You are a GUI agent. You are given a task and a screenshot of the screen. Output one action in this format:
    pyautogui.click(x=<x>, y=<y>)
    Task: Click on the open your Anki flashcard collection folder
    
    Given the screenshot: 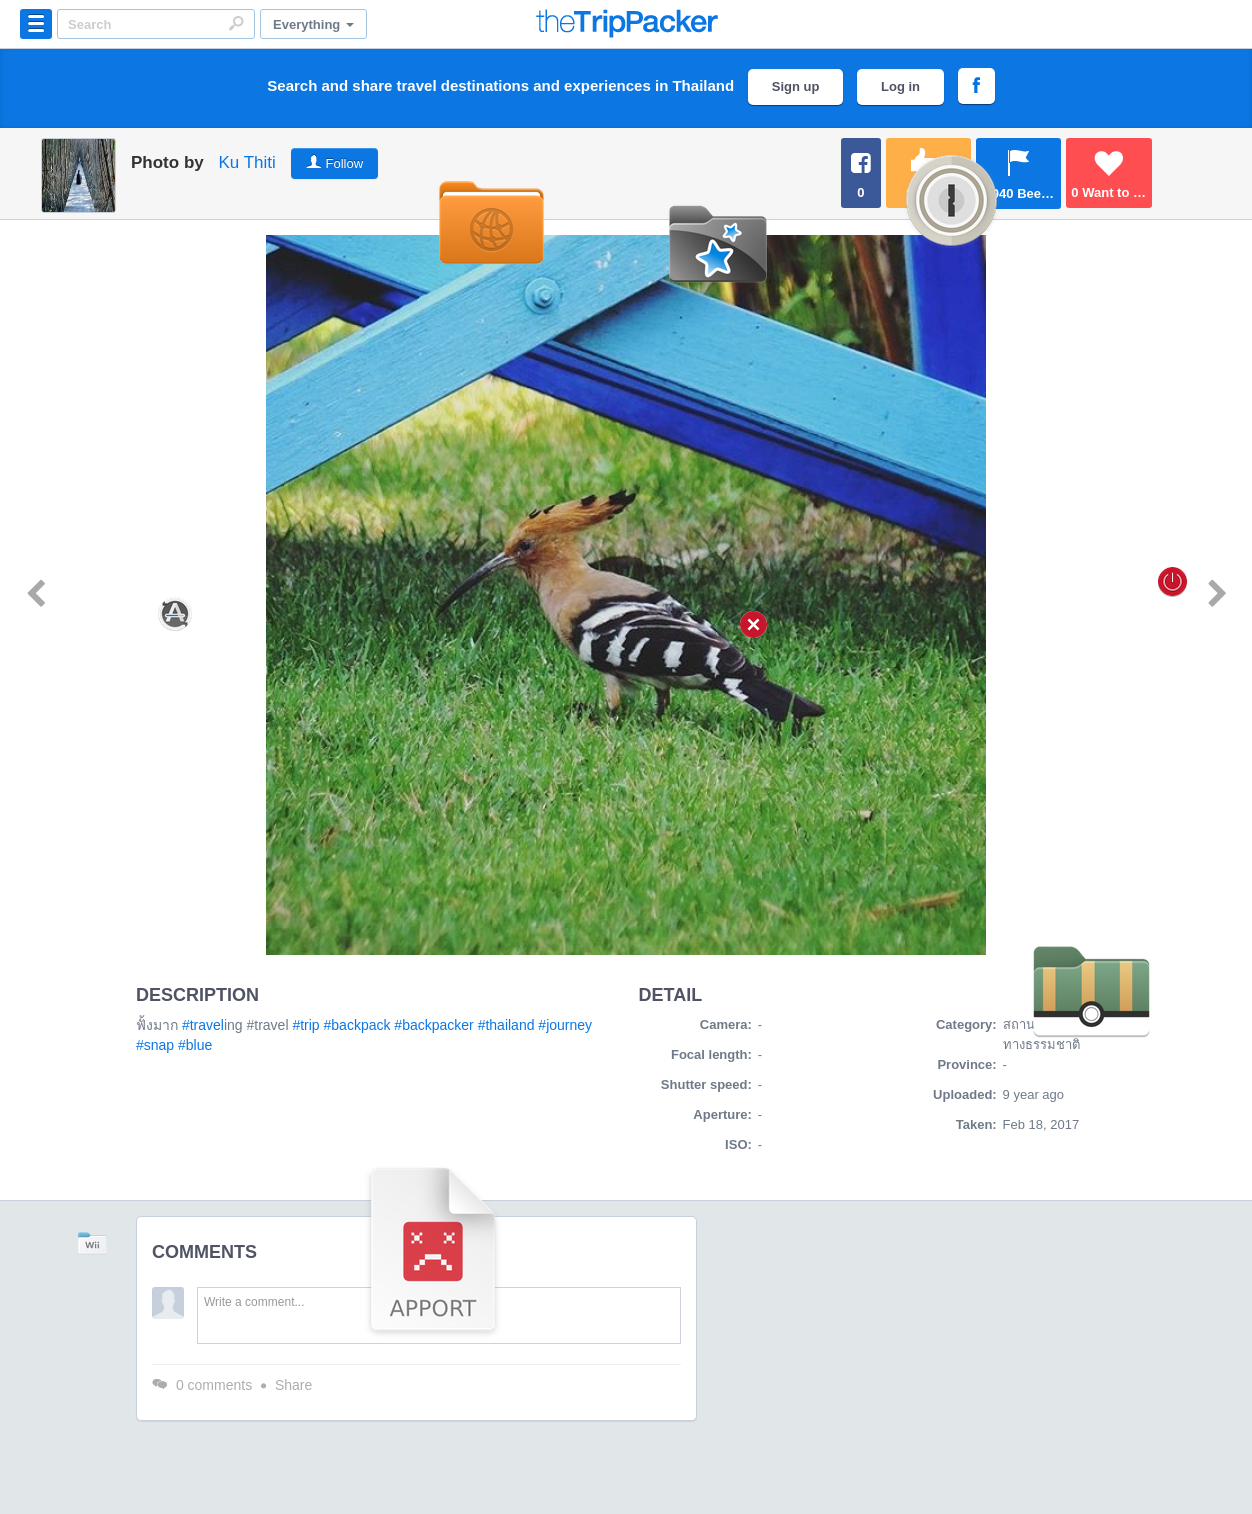 What is the action you would take?
    pyautogui.click(x=717, y=246)
    